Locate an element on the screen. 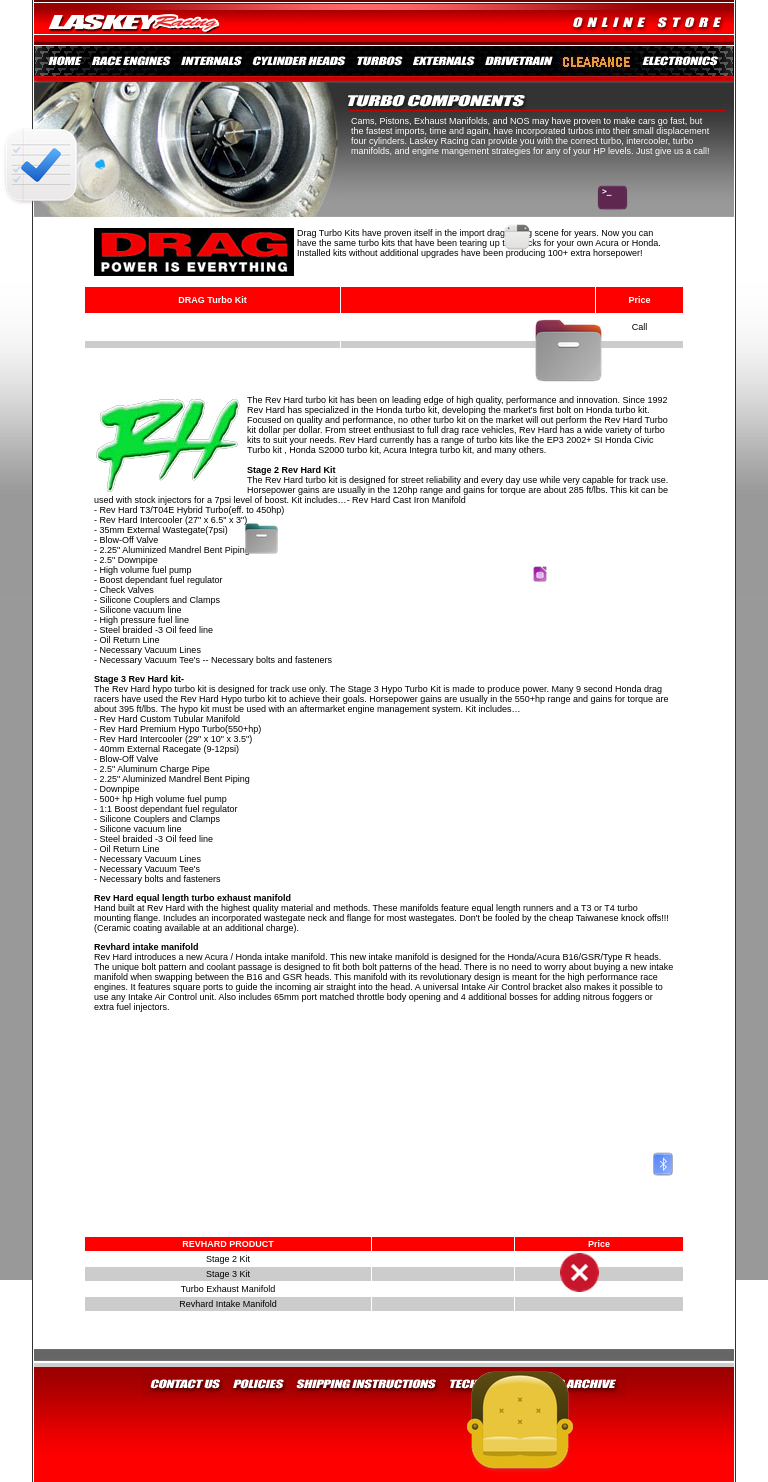  open agenda task management app is located at coordinates (41, 165).